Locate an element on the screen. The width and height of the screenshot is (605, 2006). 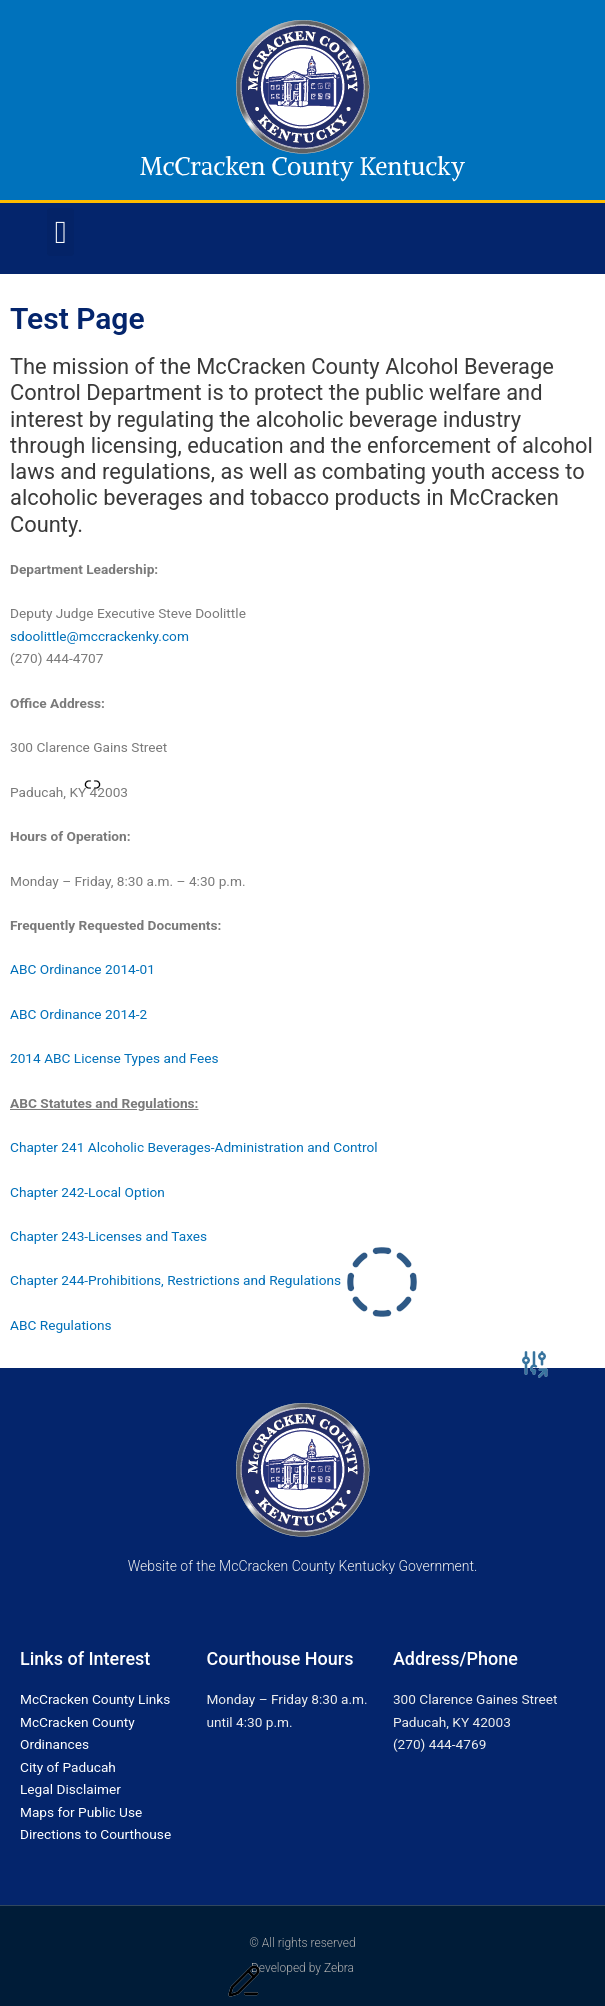
indicates a pending or in-progress state is located at coordinates (382, 1282).